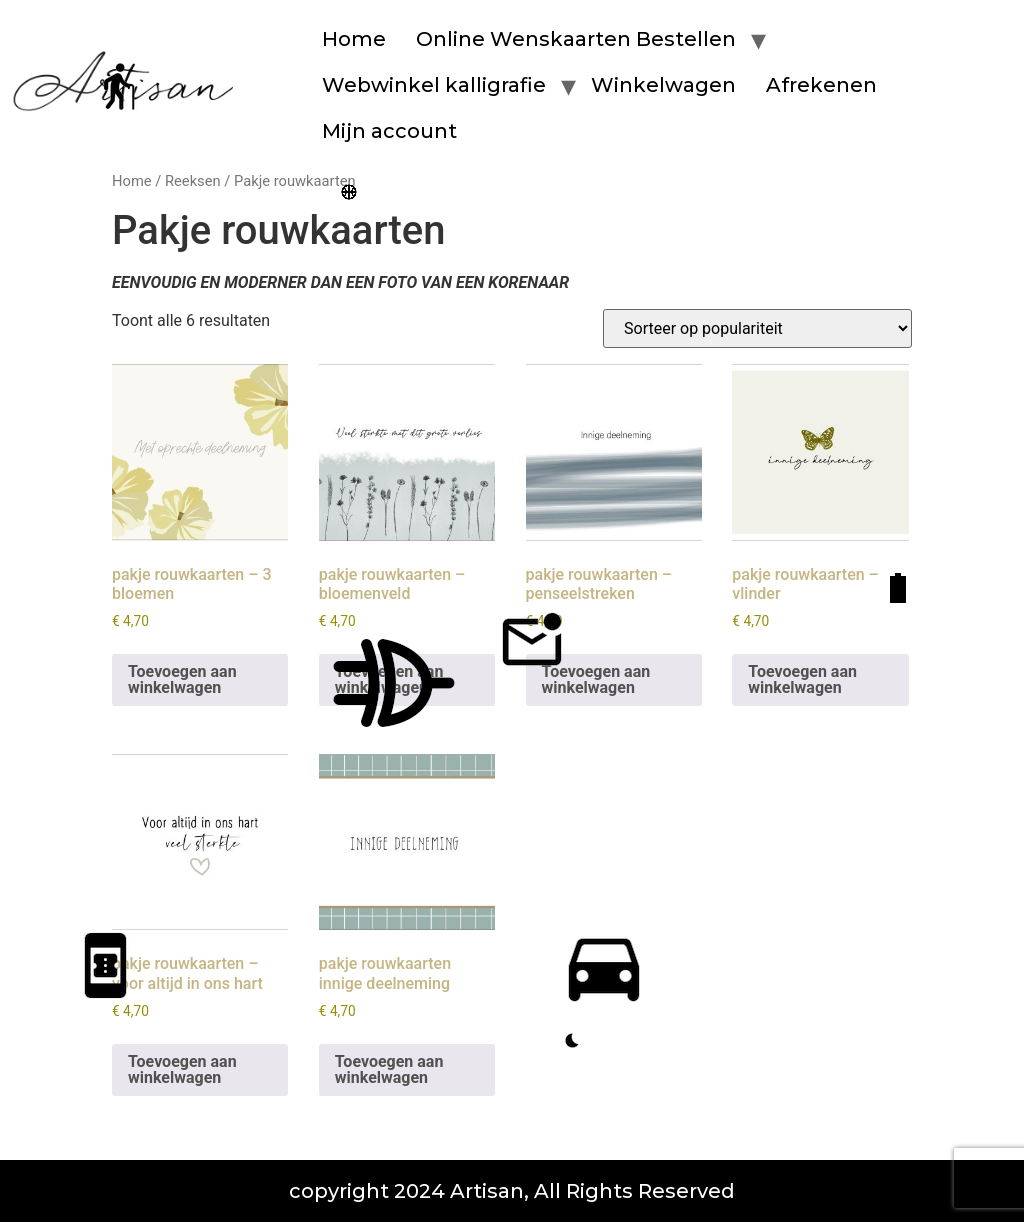 The height and width of the screenshot is (1222, 1024). I want to click on XOR logic gate symbol for circuit diagrams, so click(394, 683).